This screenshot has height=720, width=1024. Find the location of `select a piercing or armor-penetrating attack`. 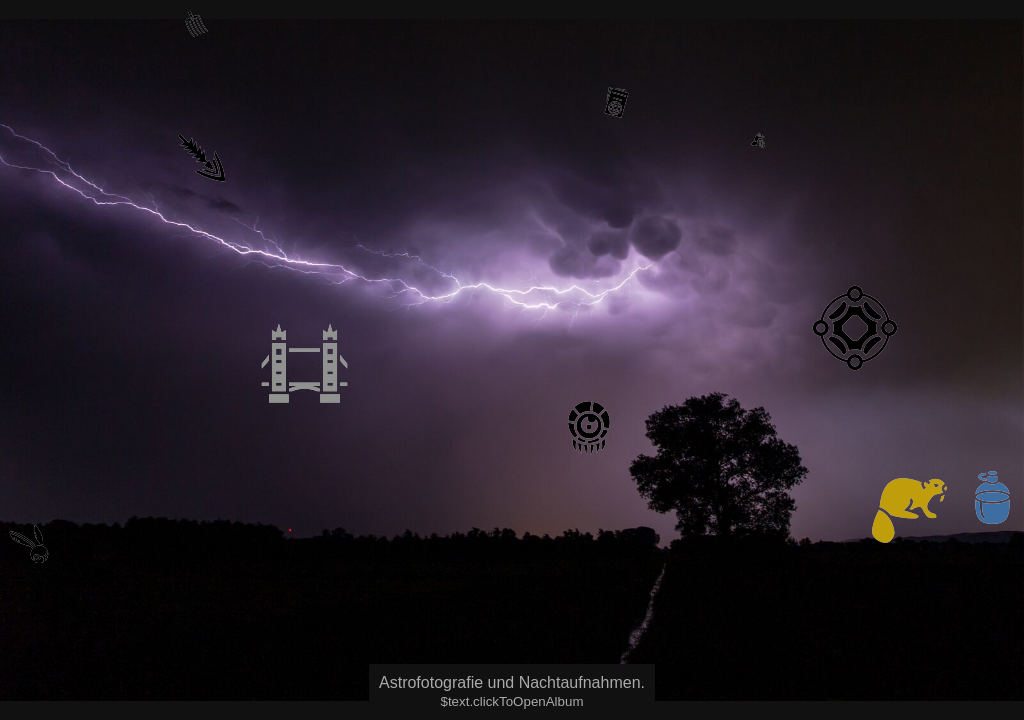

select a piercing or armor-penetrating attack is located at coordinates (202, 158).